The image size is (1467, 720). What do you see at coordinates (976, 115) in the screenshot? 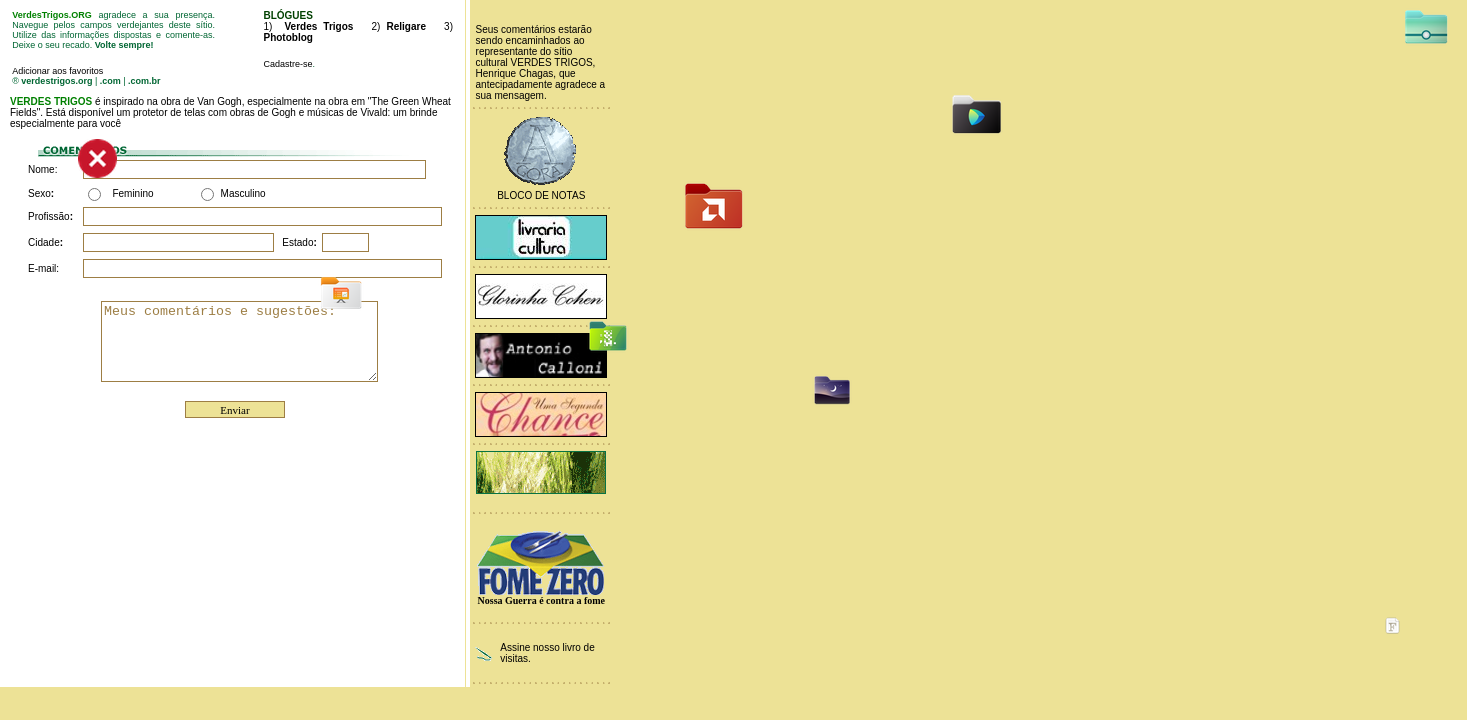
I see `open JetBrains Space project folder` at bounding box center [976, 115].